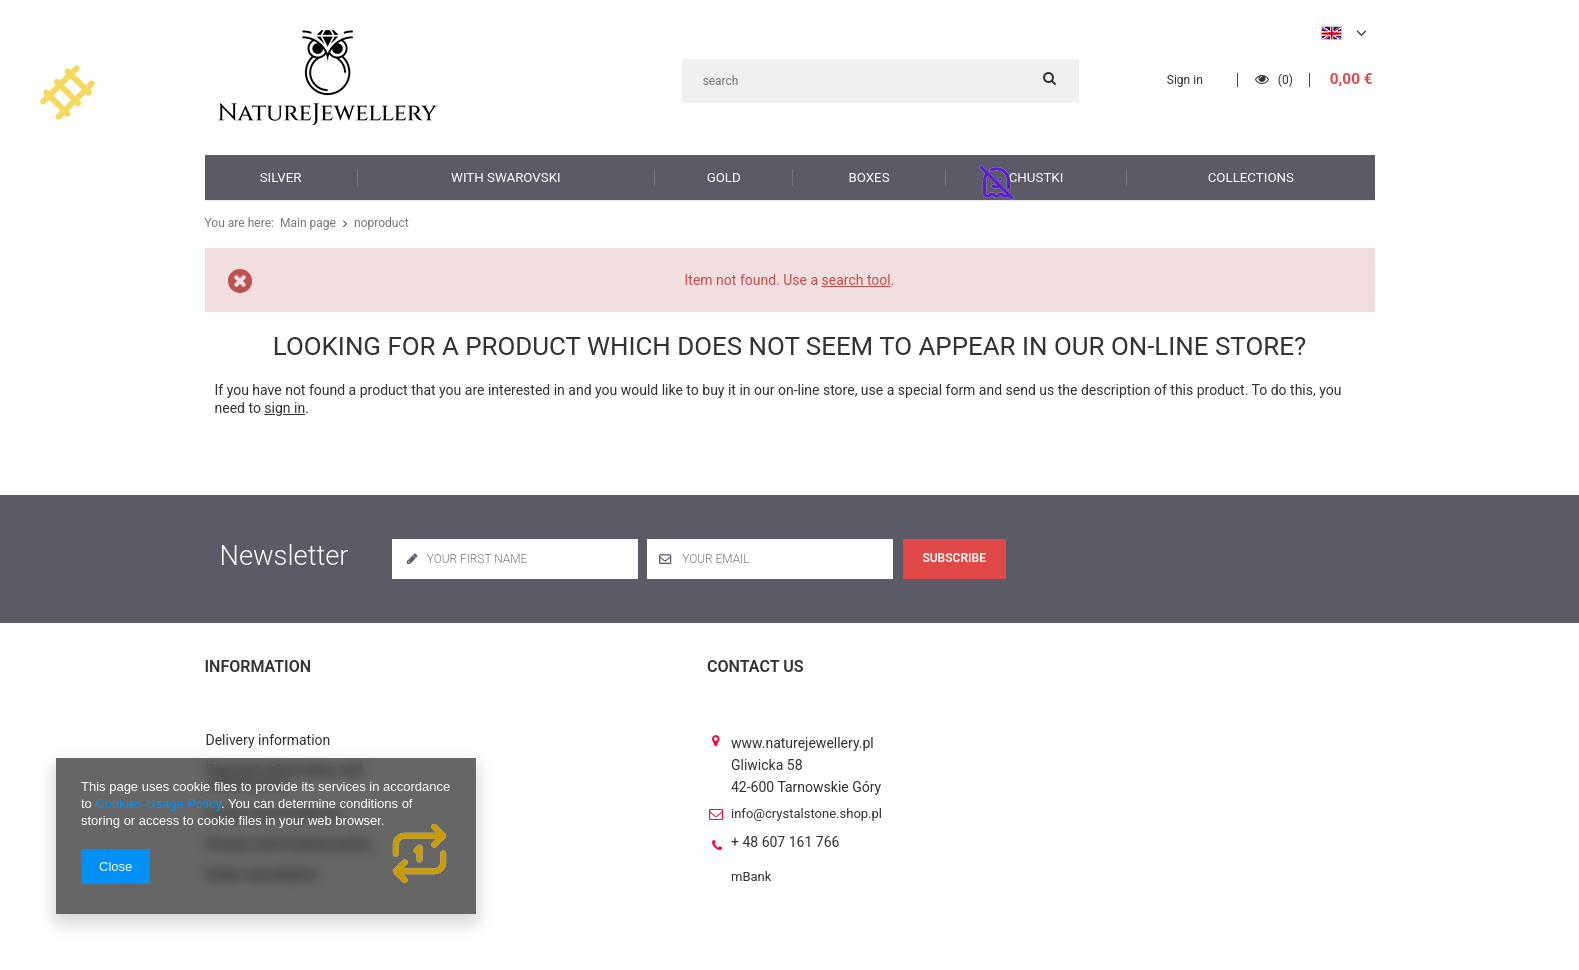 This screenshot has width=1579, height=970. Describe the element at coordinates (419, 853) in the screenshot. I see `repeat current track once` at that location.